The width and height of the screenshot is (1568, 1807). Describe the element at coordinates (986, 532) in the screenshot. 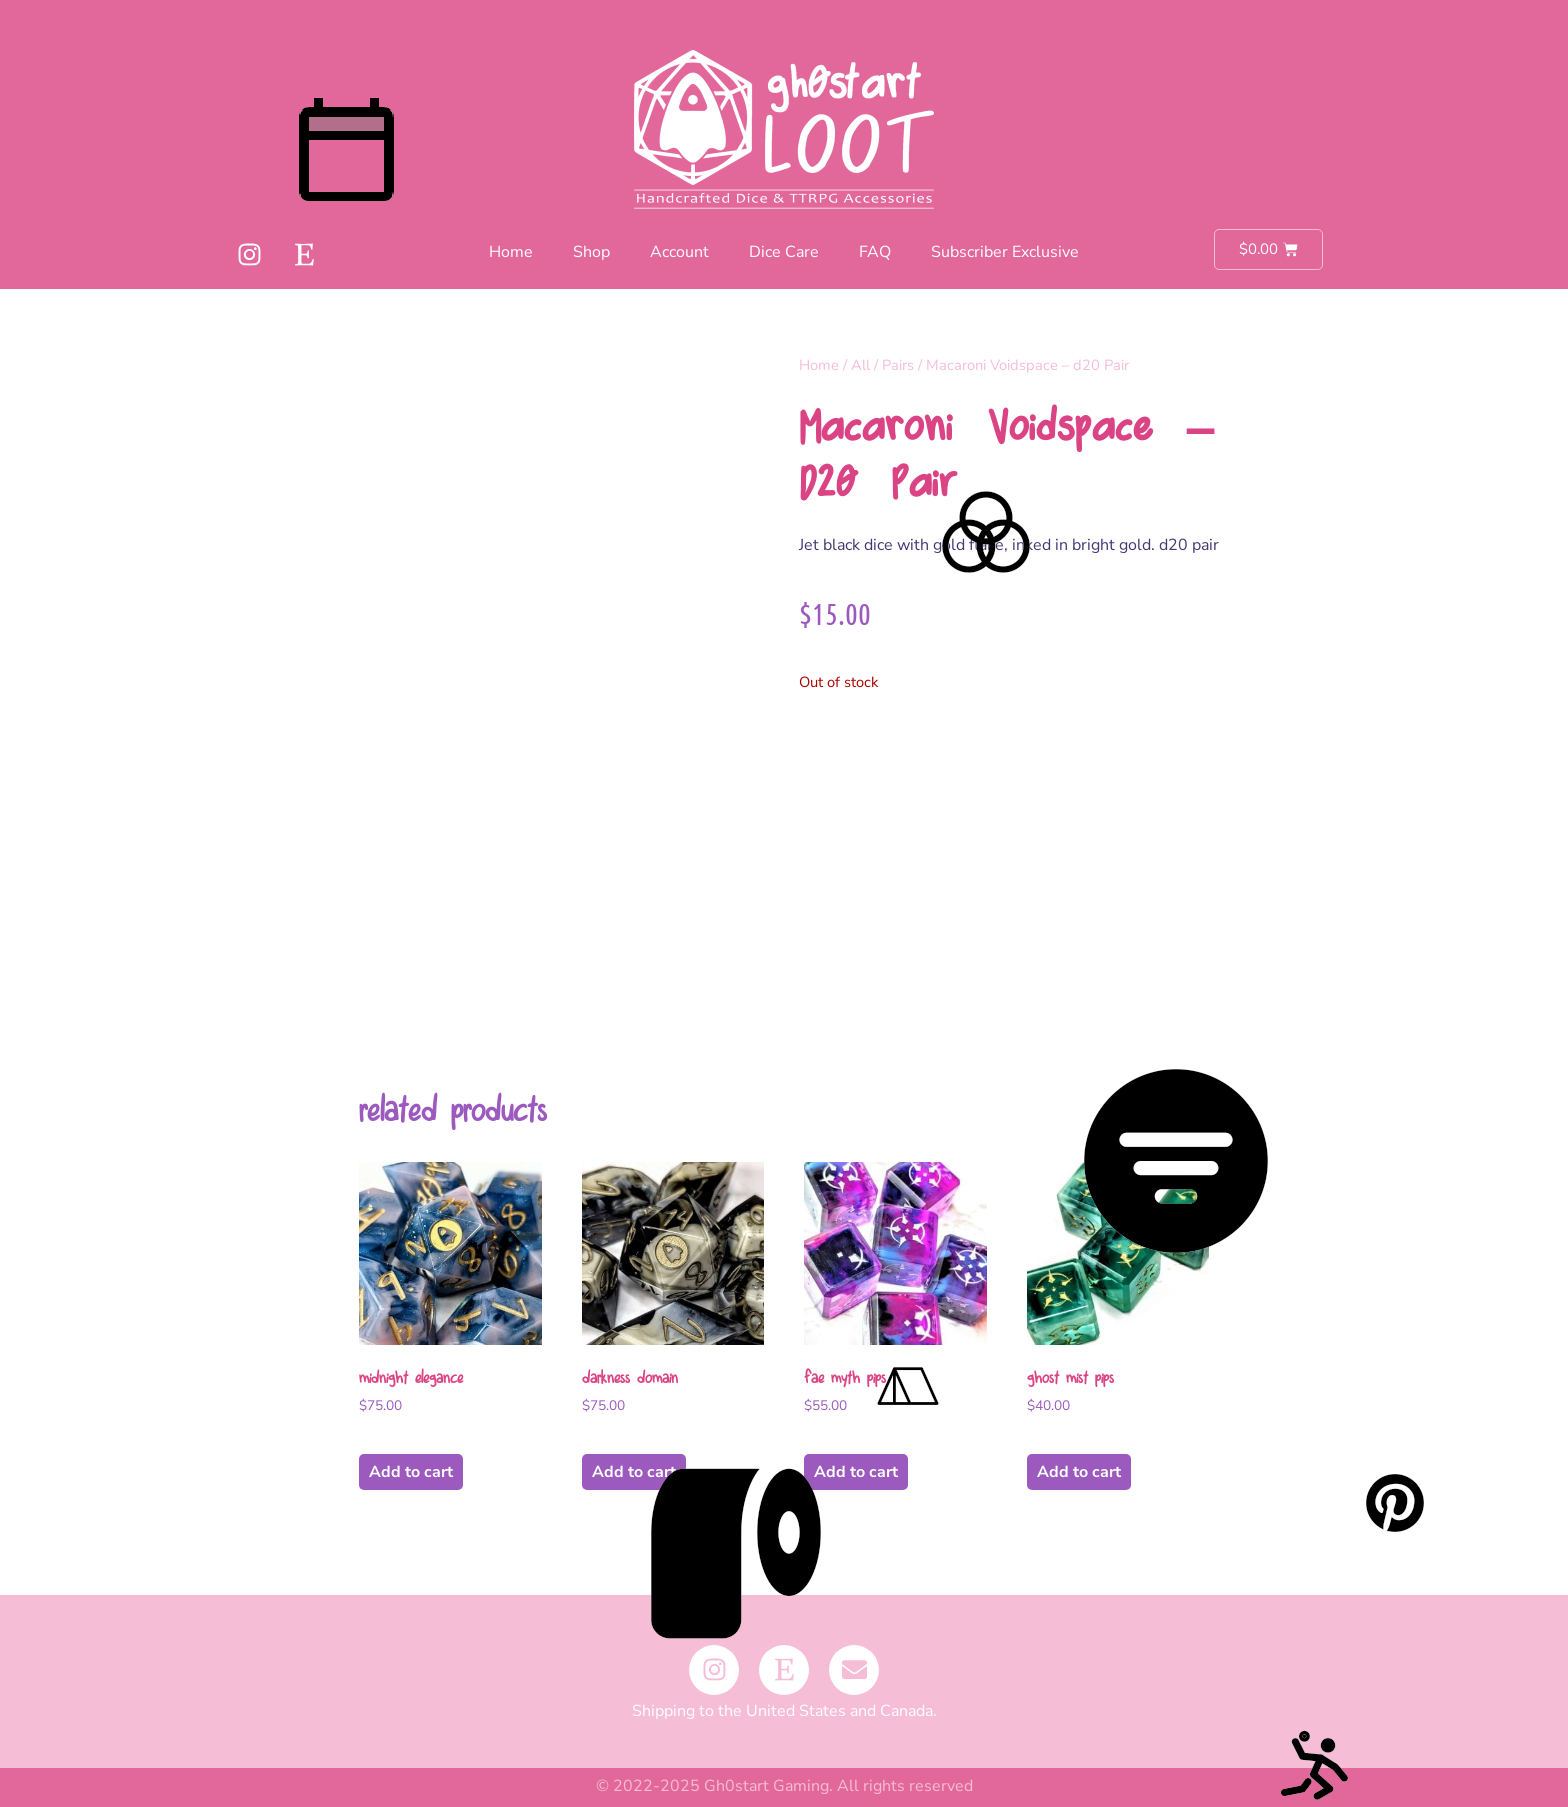

I see `adjust color filter settings` at that location.